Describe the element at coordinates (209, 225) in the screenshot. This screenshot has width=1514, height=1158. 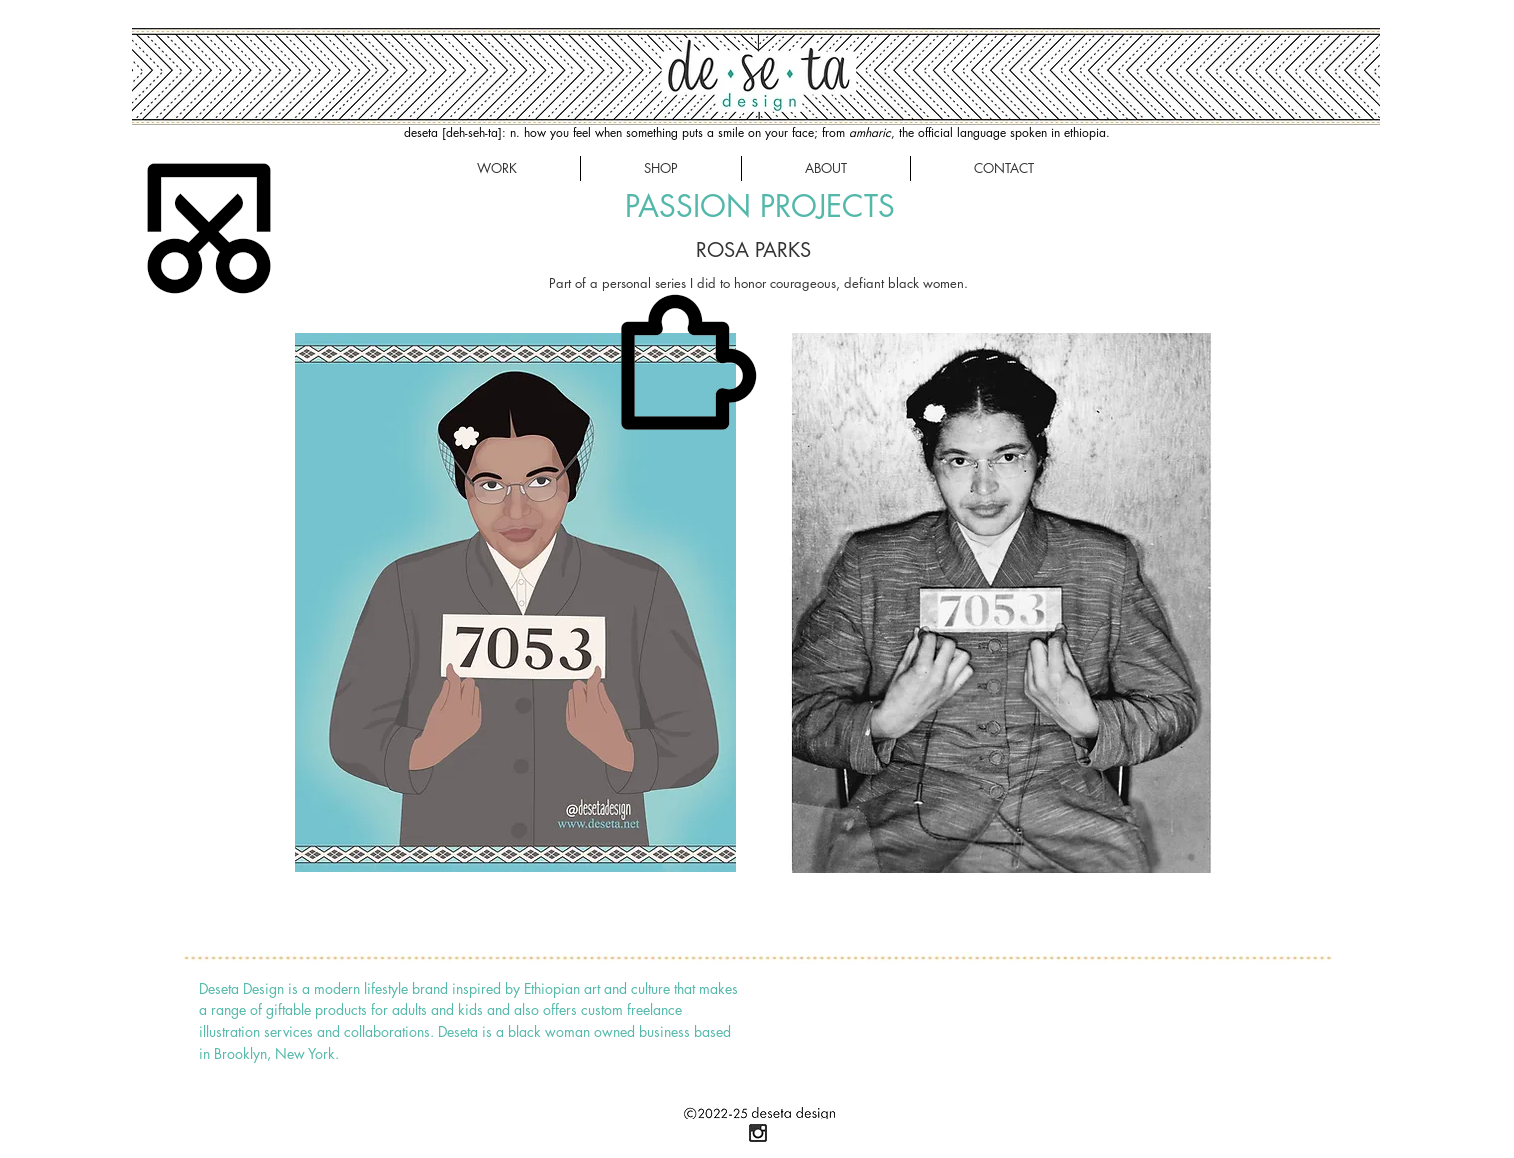
I see `capture a screenshot` at that location.